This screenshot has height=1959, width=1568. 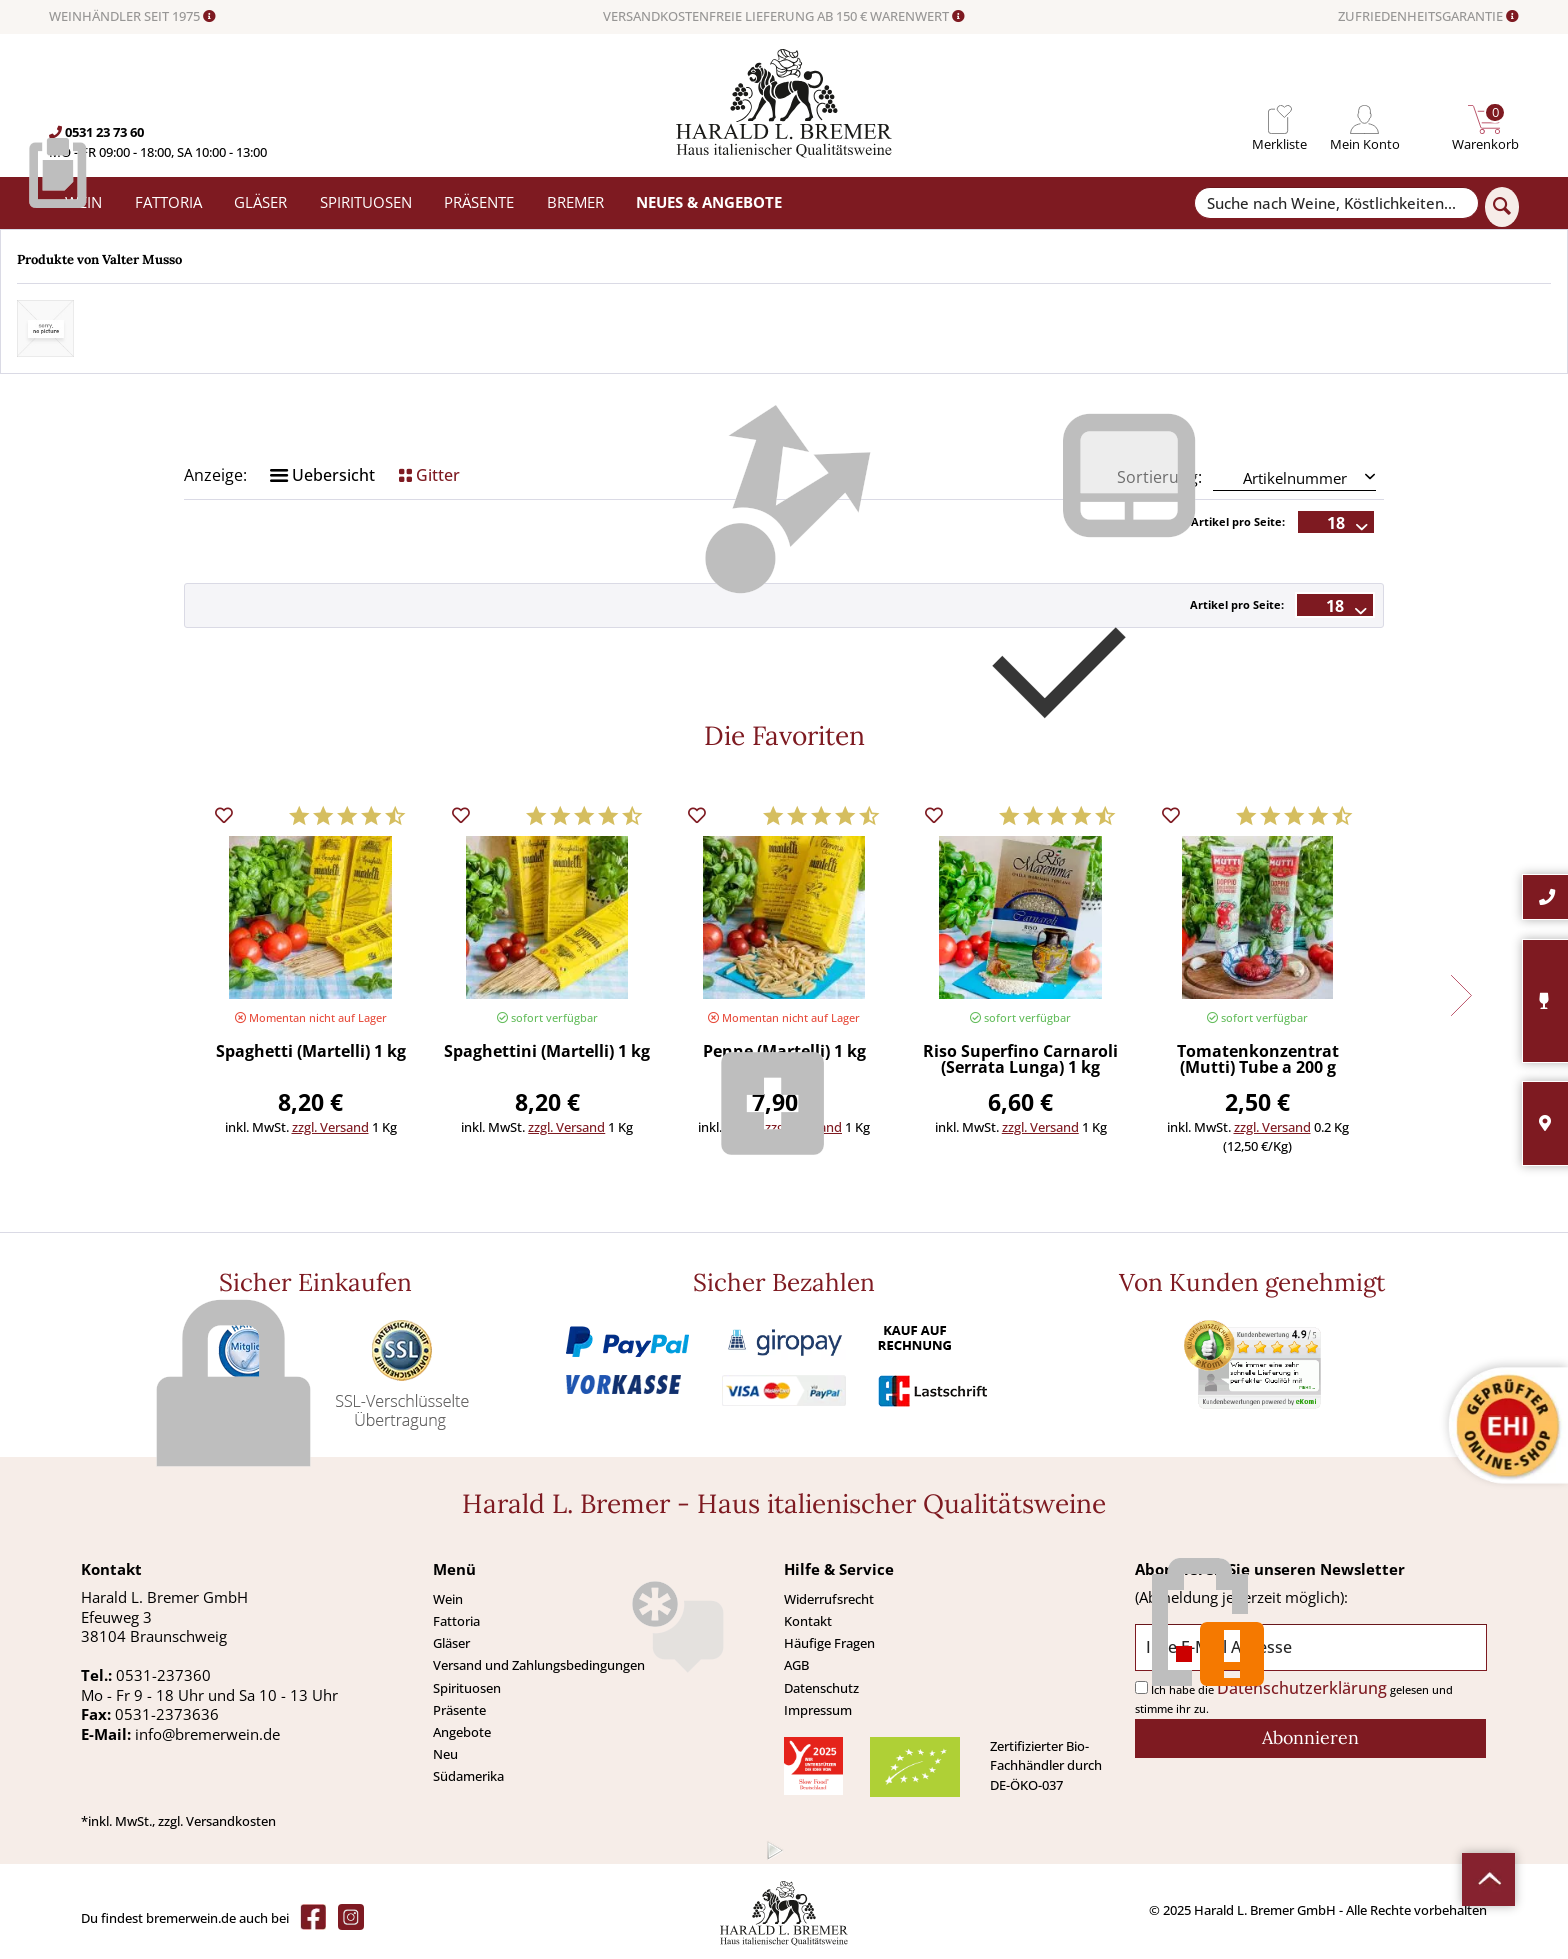 What do you see at coordinates (233, 1389) in the screenshot?
I see `indicates content is locked or protected from editing` at bounding box center [233, 1389].